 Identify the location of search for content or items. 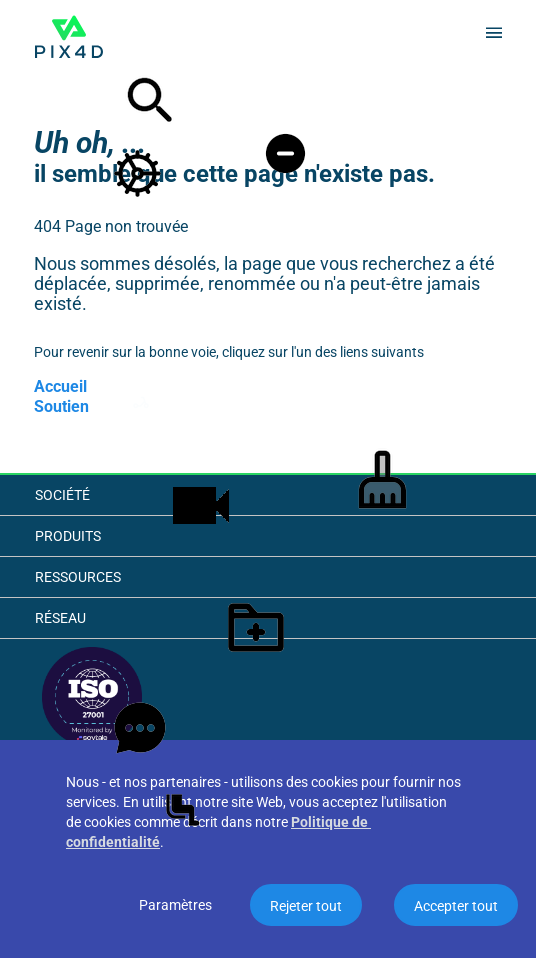
(151, 101).